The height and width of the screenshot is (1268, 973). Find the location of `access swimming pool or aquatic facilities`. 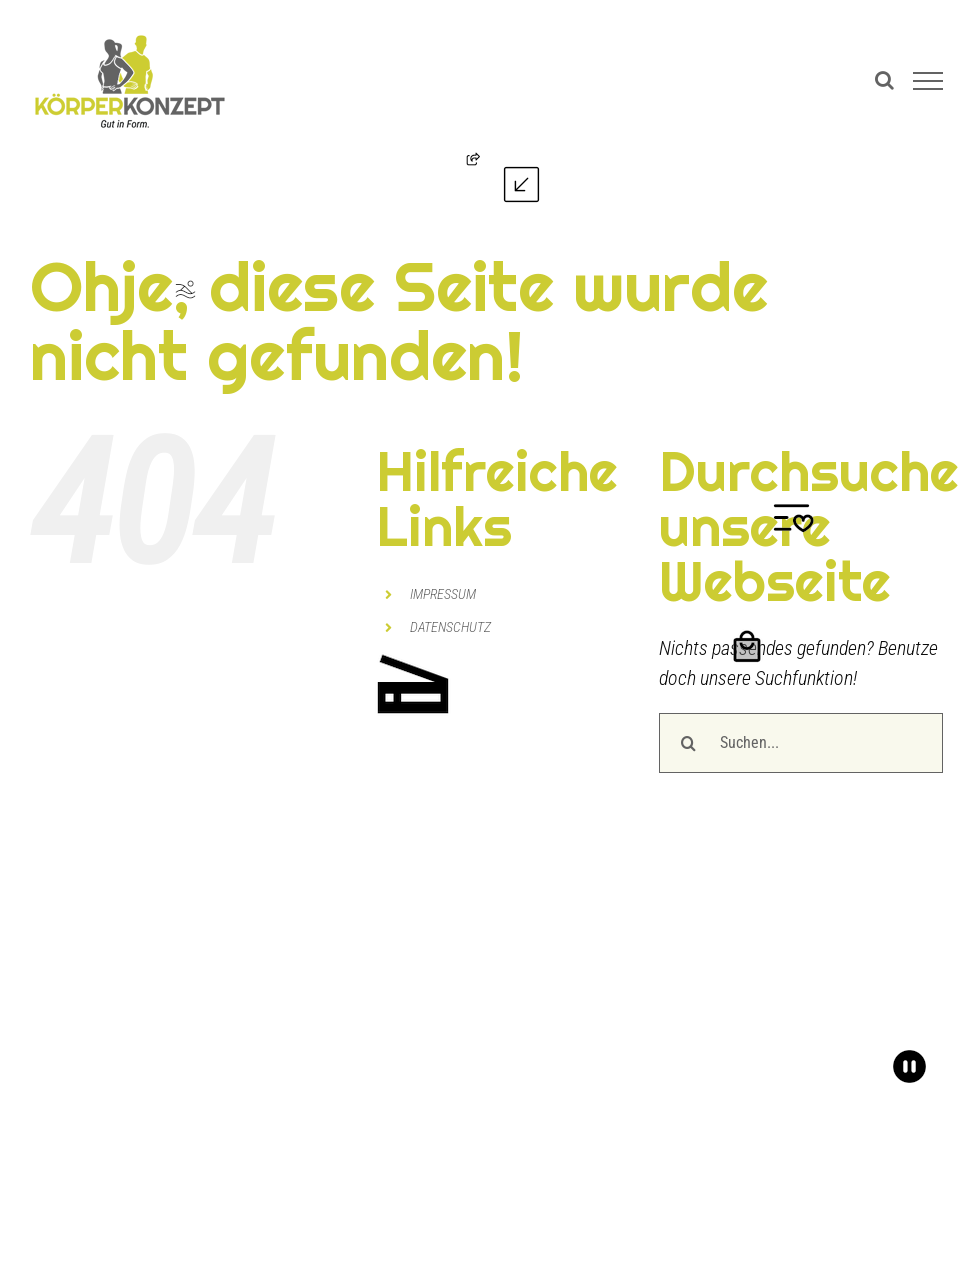

access swimming pool or aquatic facilities is located at coordinates (185, 289).